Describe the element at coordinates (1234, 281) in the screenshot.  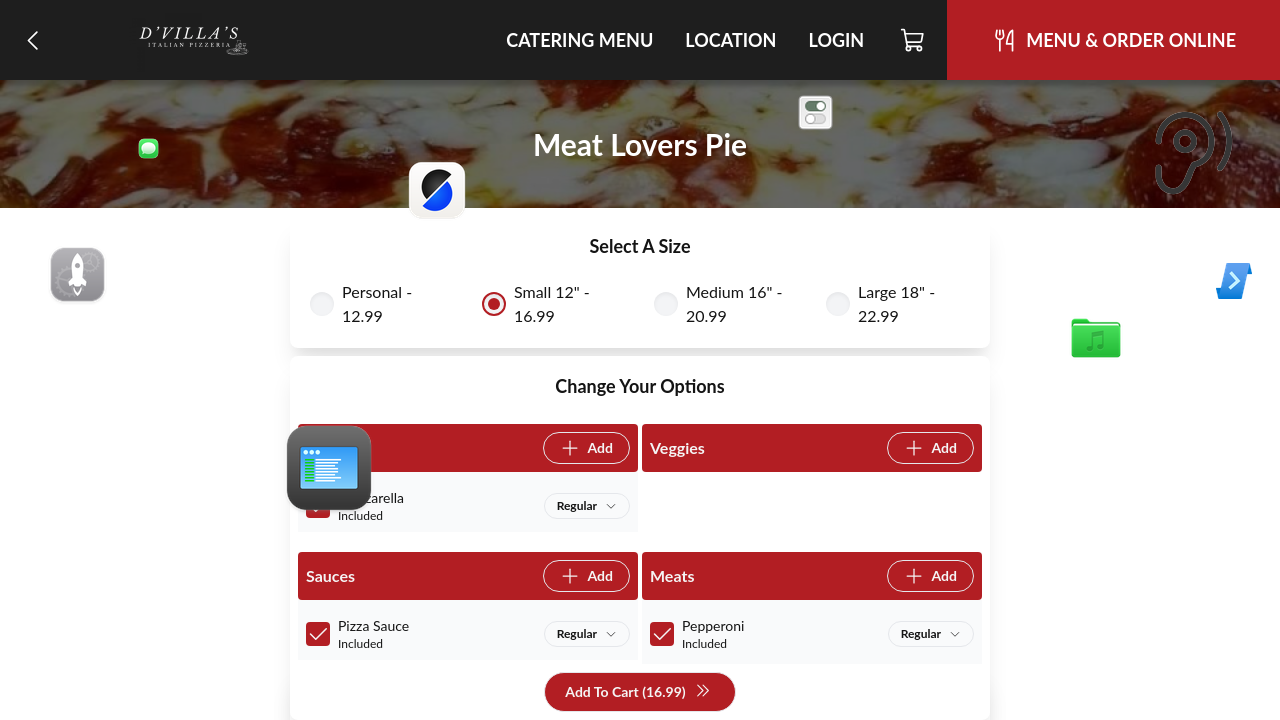
I see `open the scripts application` at that location.